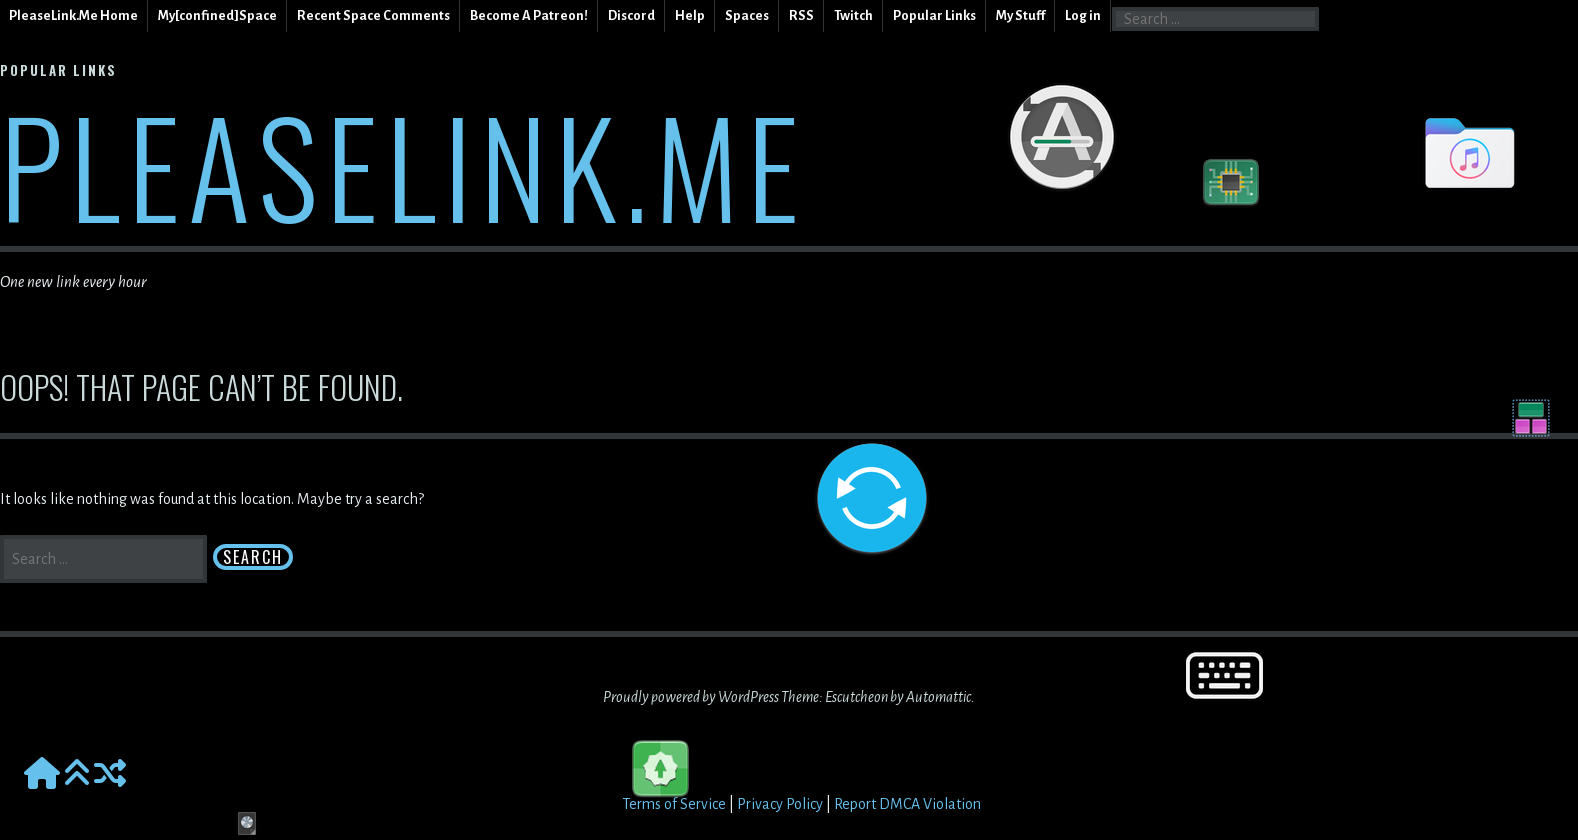 This screenshot has height=840, width=1578. I want to click on open the software update manager, so click(1062, 137).